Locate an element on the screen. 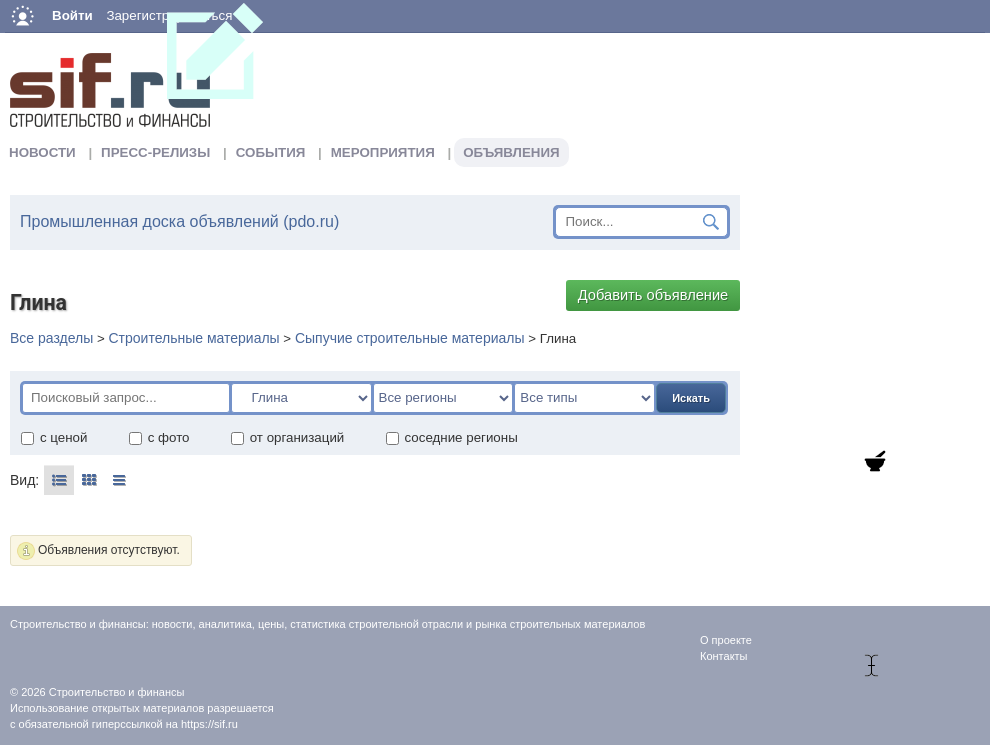 Image resolution: width=990 pixels, height=746 pixels. compose a new message or document is located at coordinates (215, 51).